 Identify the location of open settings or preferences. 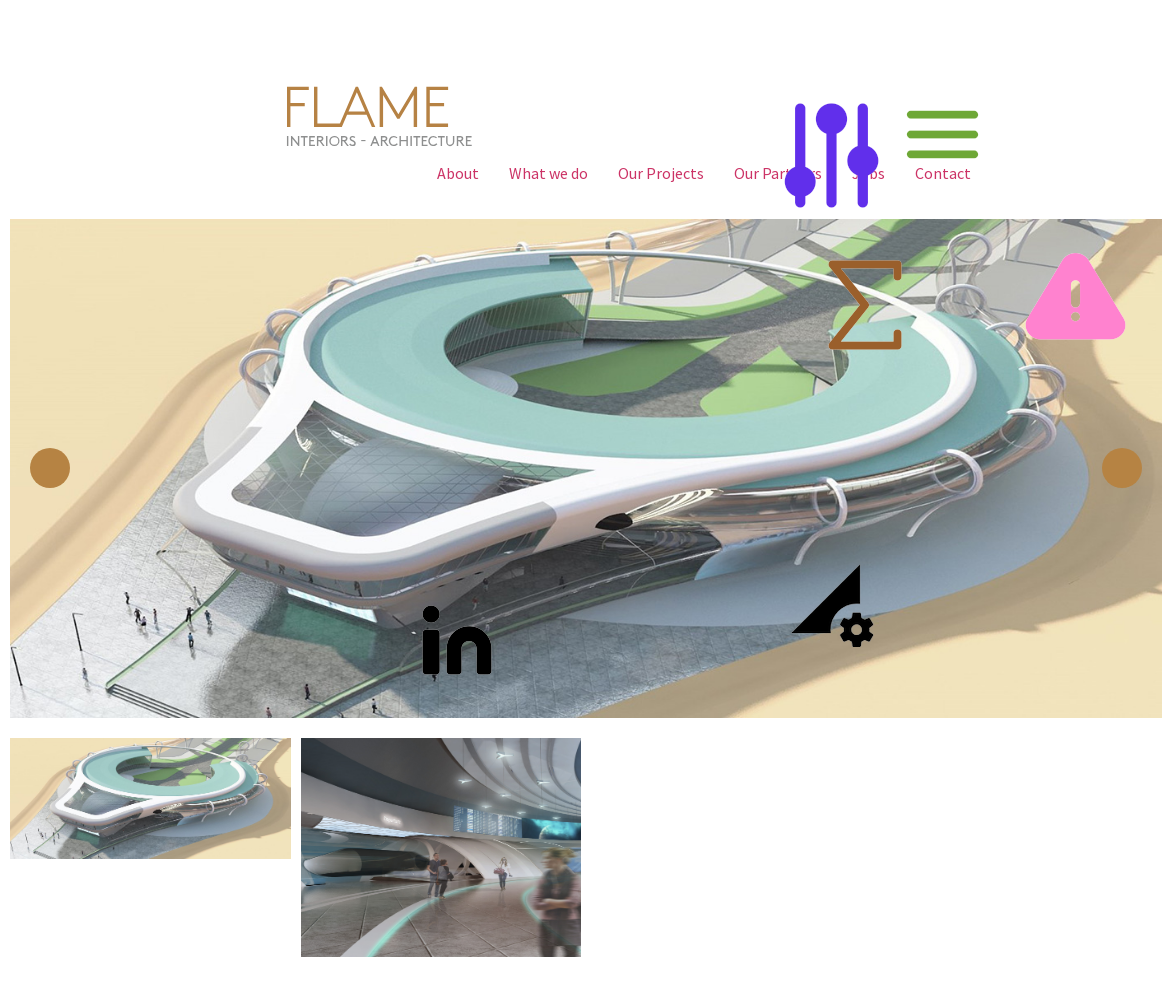
(831, 155).